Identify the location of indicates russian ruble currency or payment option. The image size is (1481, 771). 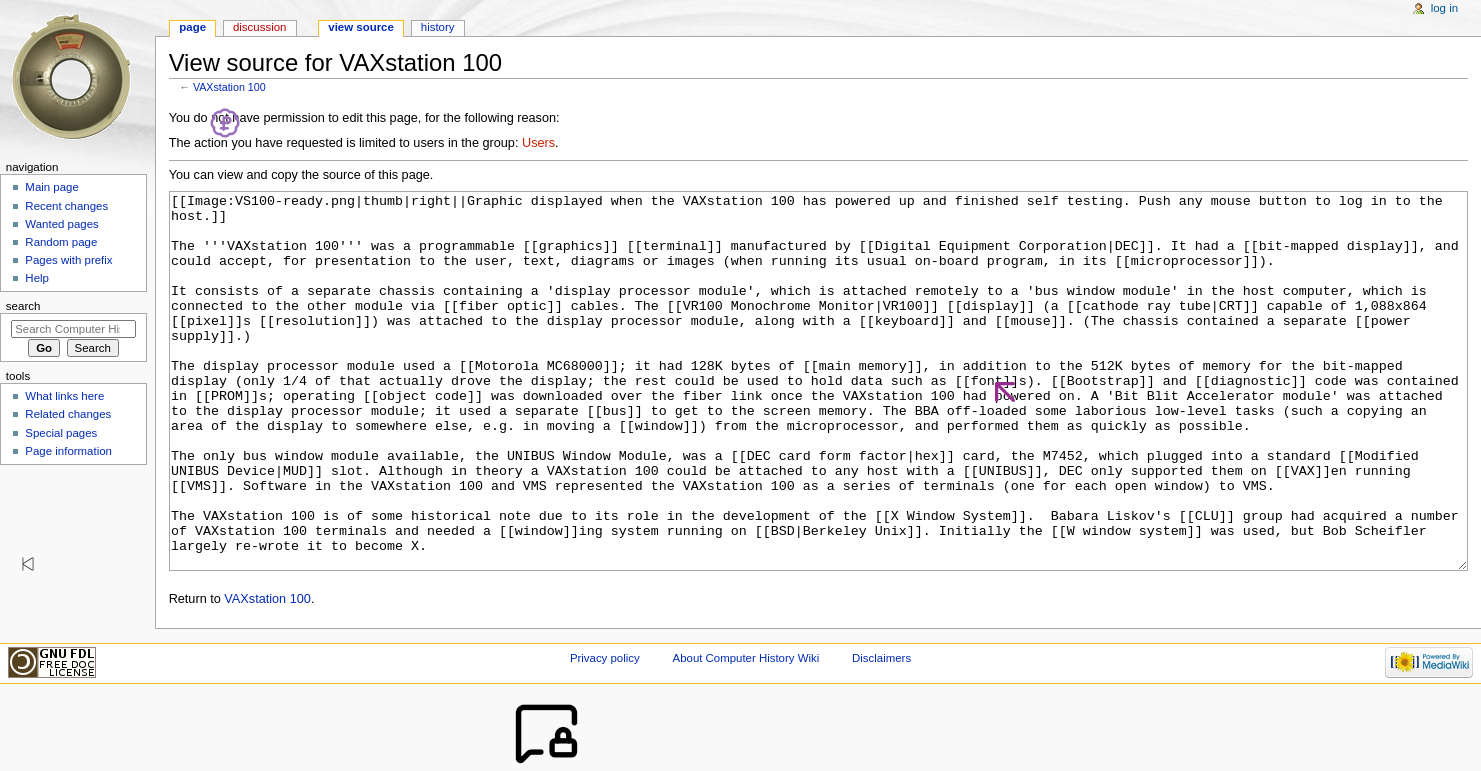
(225, 123).